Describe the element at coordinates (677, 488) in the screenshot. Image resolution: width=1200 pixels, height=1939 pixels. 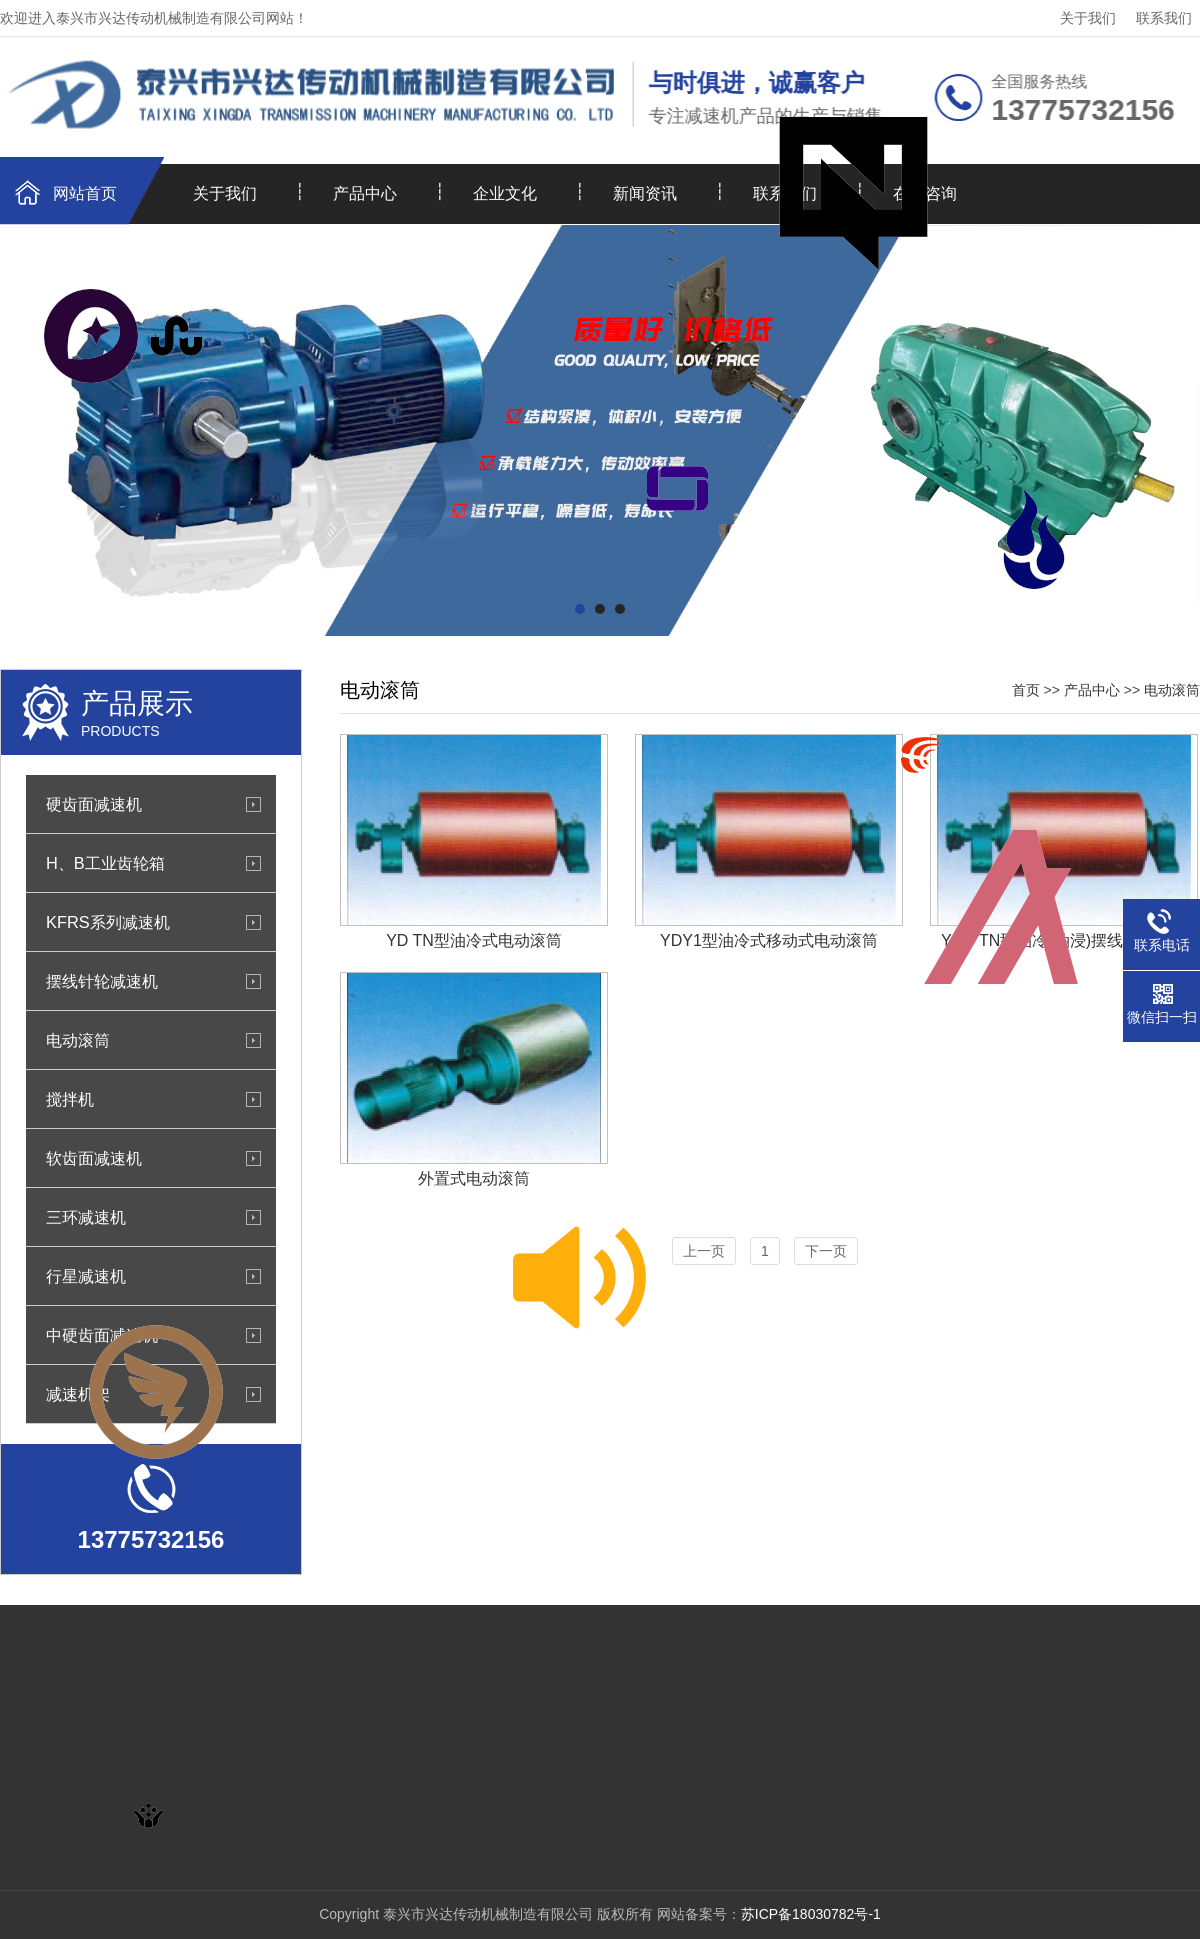
I see `open google tv app` at that location.